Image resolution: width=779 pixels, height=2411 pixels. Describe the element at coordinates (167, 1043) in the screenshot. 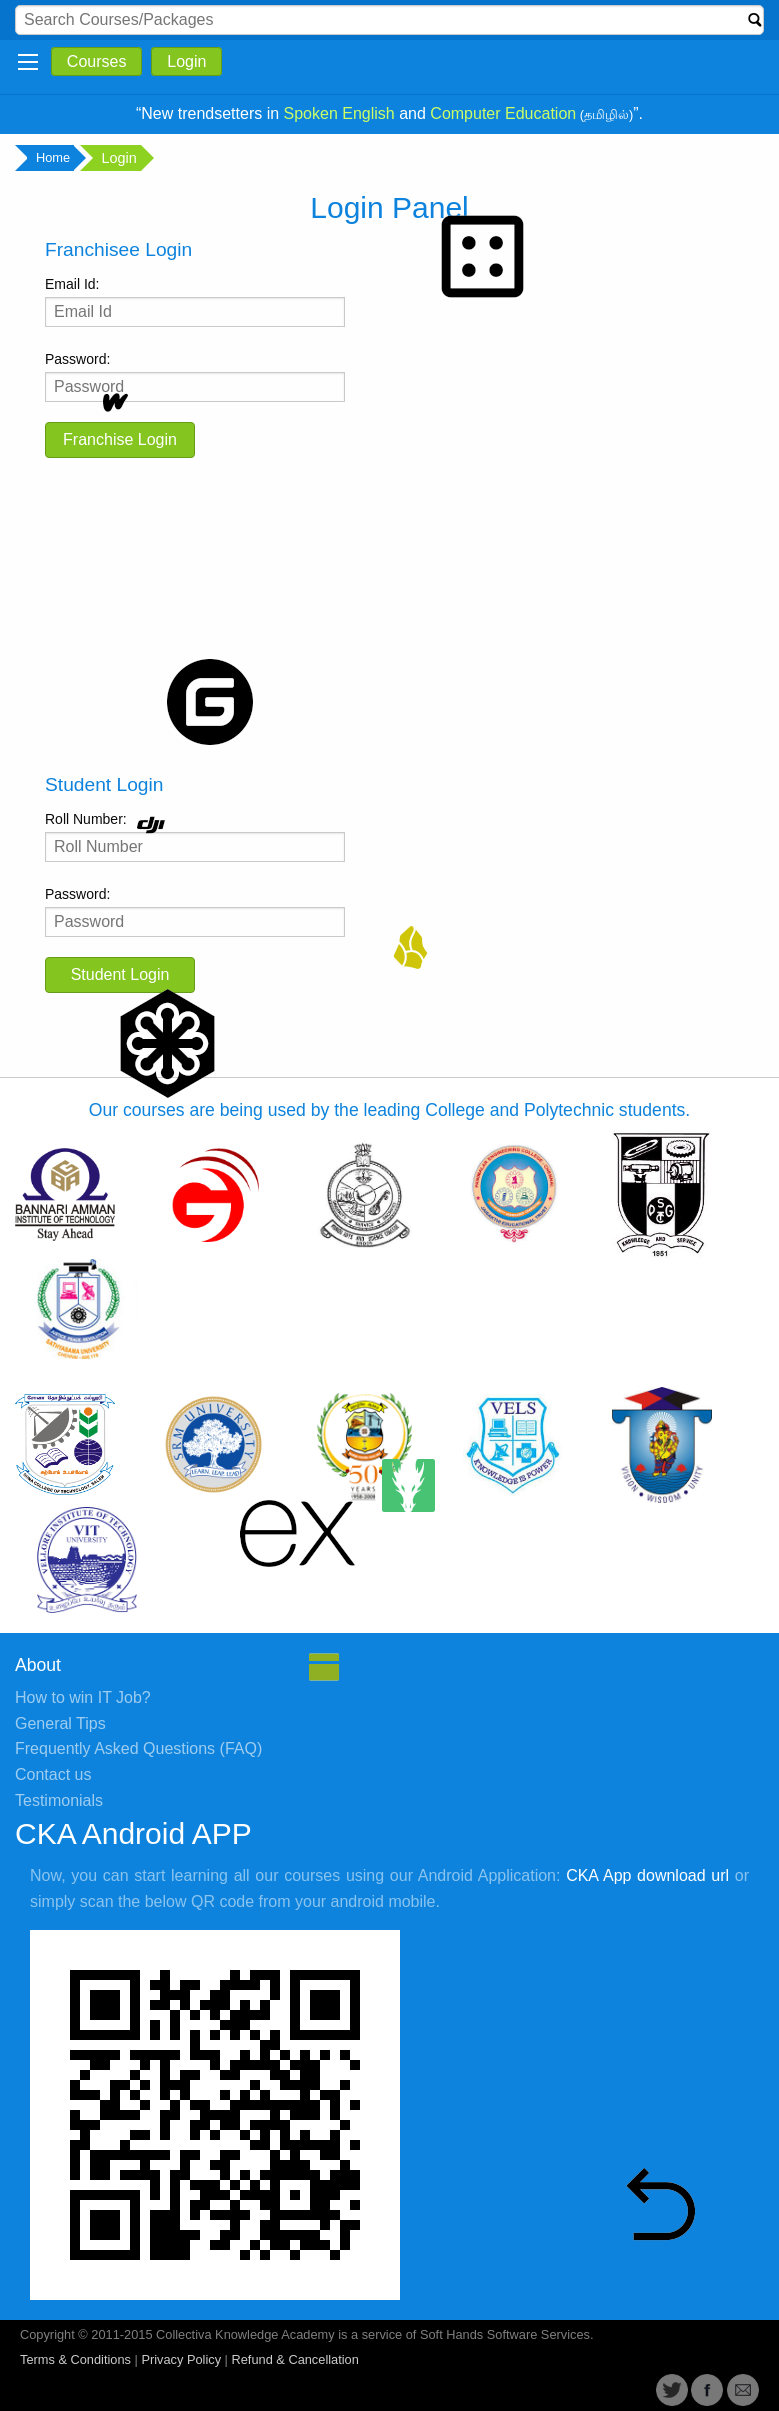

I see `open boxy svg vector graphics editor` at that location.